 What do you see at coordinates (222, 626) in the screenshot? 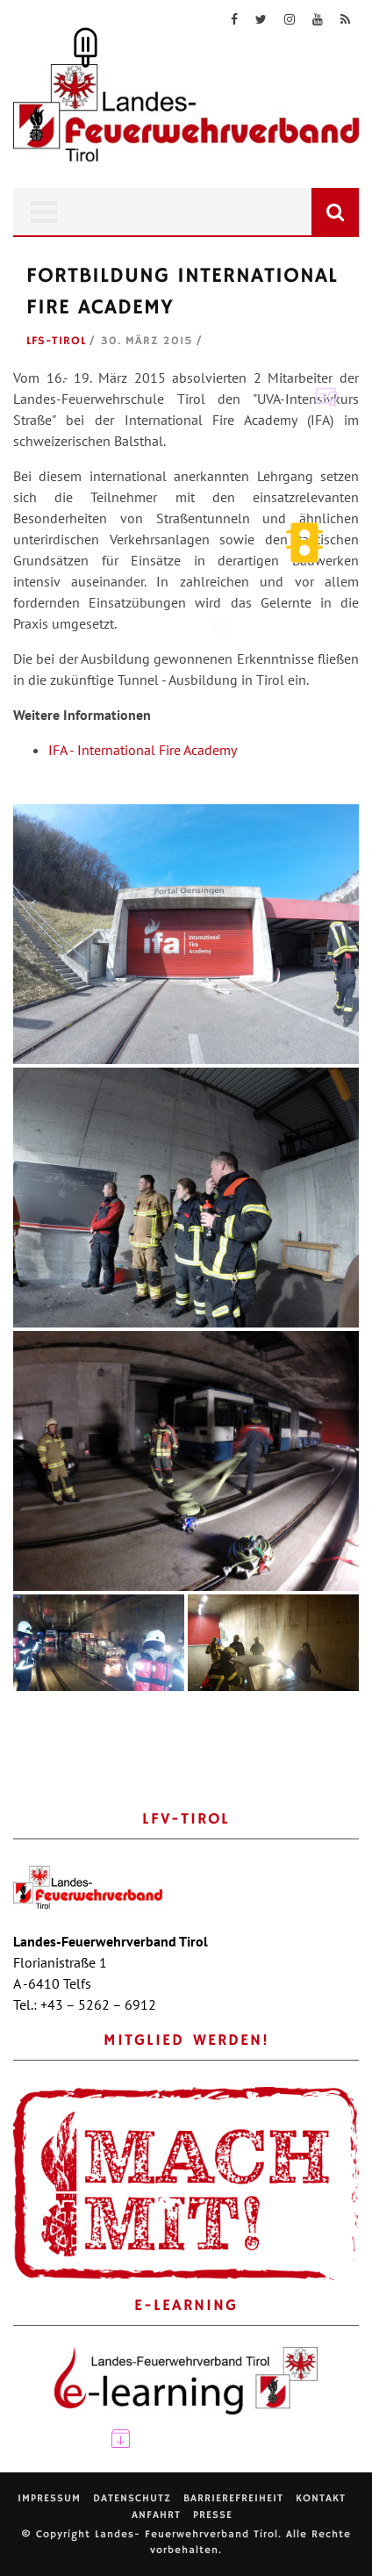
I see `indicates healthy or vegetarian food options` at bounding box center [222, 626].